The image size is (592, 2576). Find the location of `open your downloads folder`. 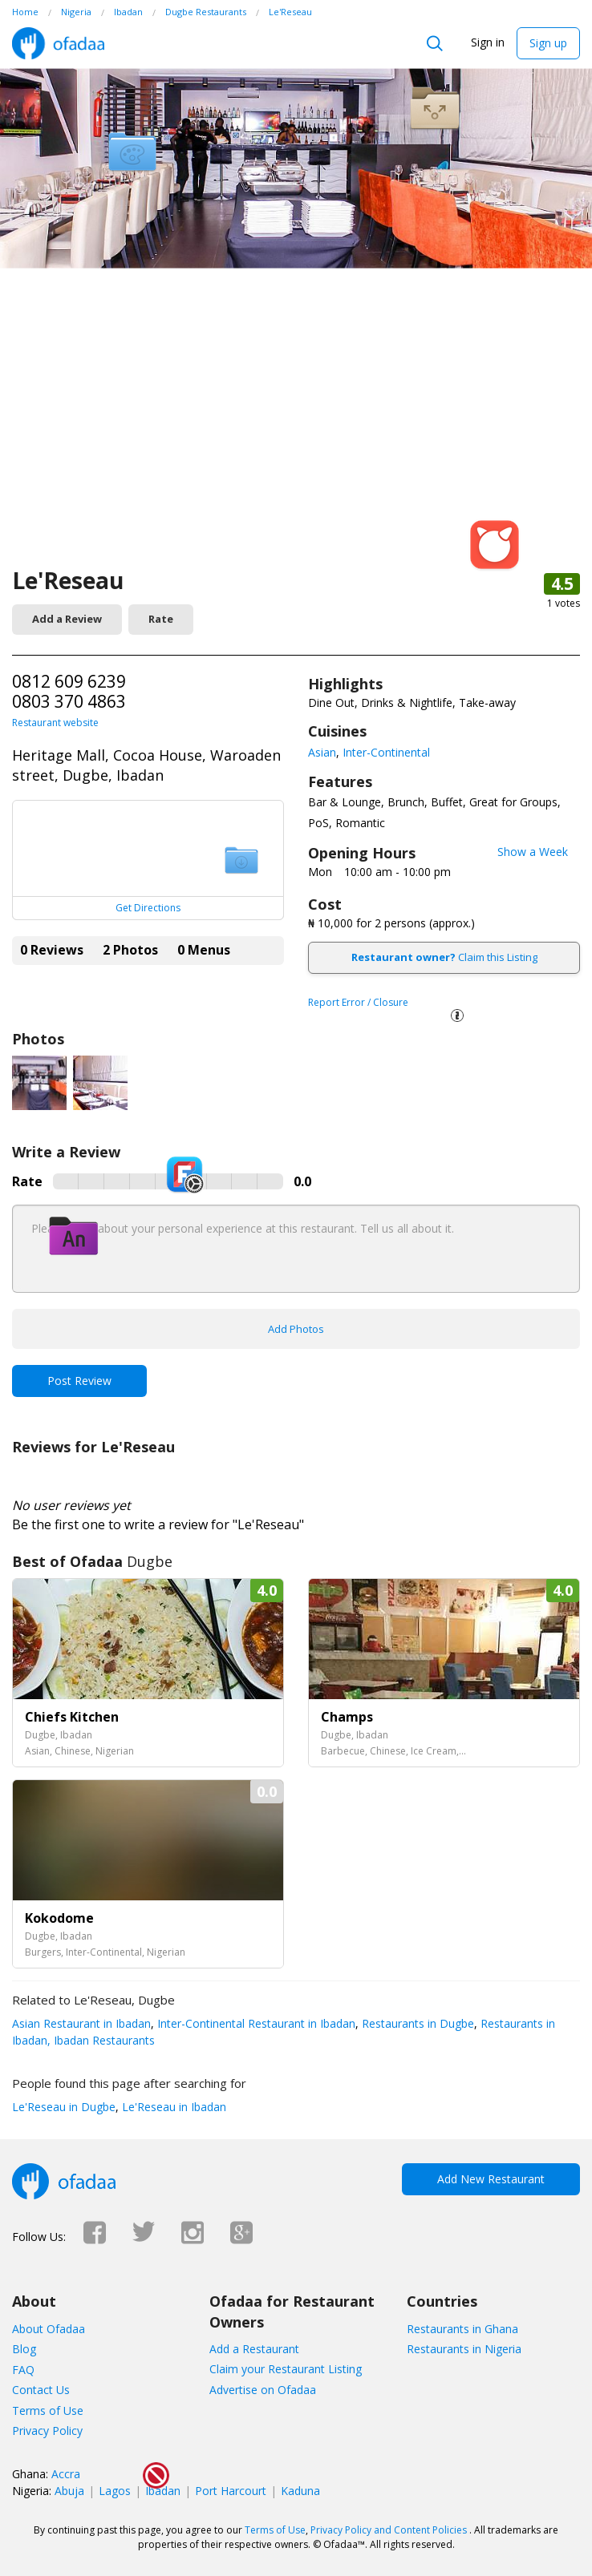

open your downloads folder is located at coordinates (241, 860).